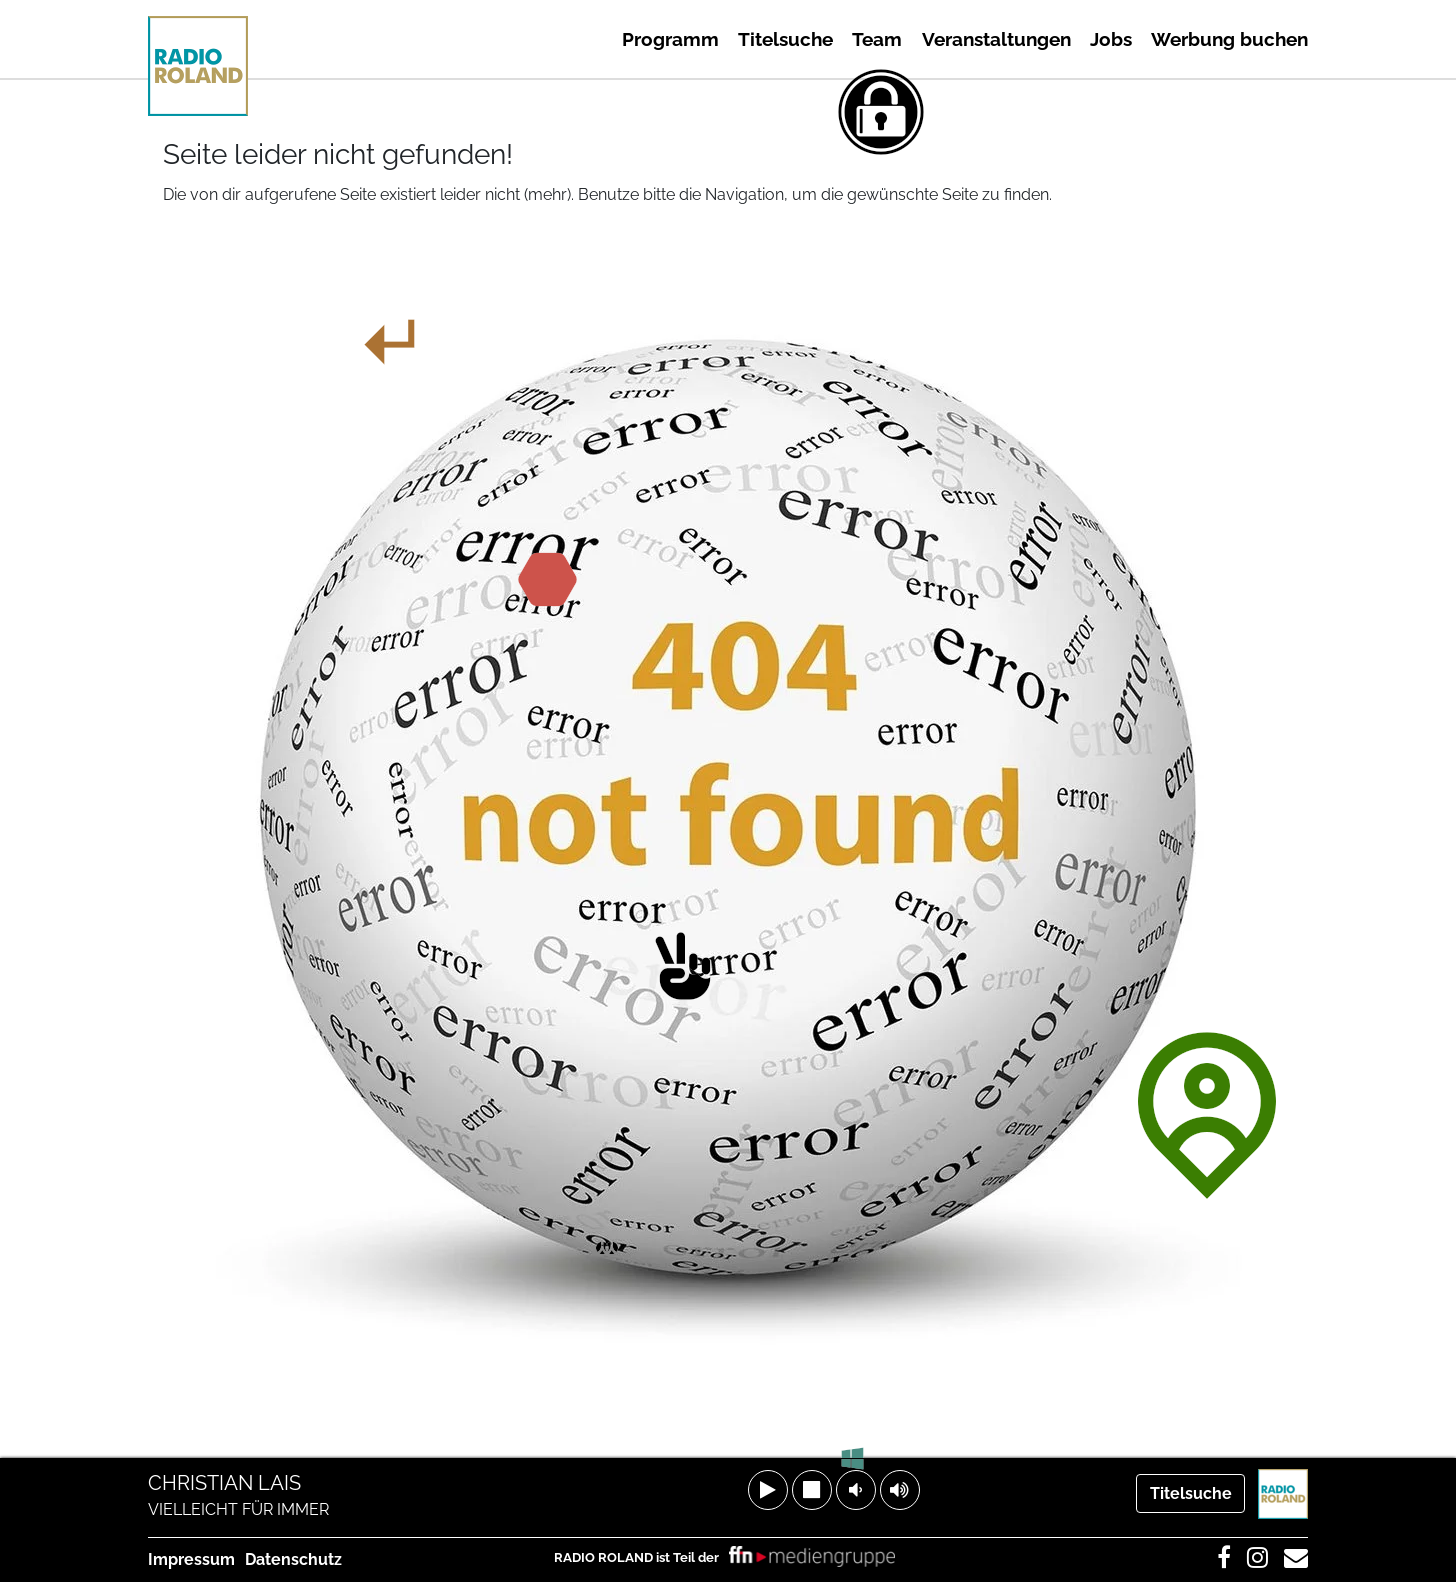 The height and width of the screenshot is (1582, 1456). What do you see at coordinates (607, 1248) in the screenshot?
I see `link to Renren social network profile` at bounding box center [607, 1248].